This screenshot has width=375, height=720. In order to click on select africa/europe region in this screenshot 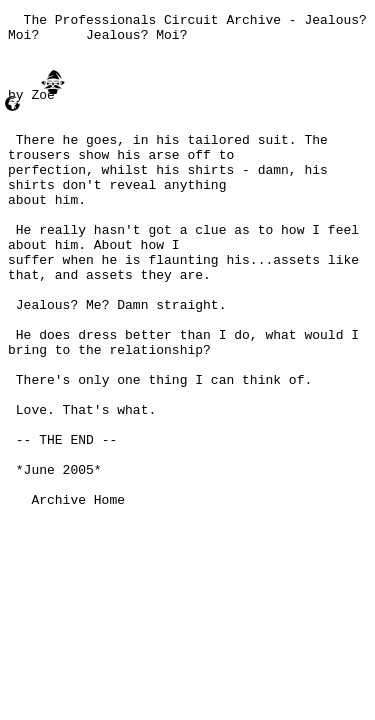, I will do `click(12, 103)`.